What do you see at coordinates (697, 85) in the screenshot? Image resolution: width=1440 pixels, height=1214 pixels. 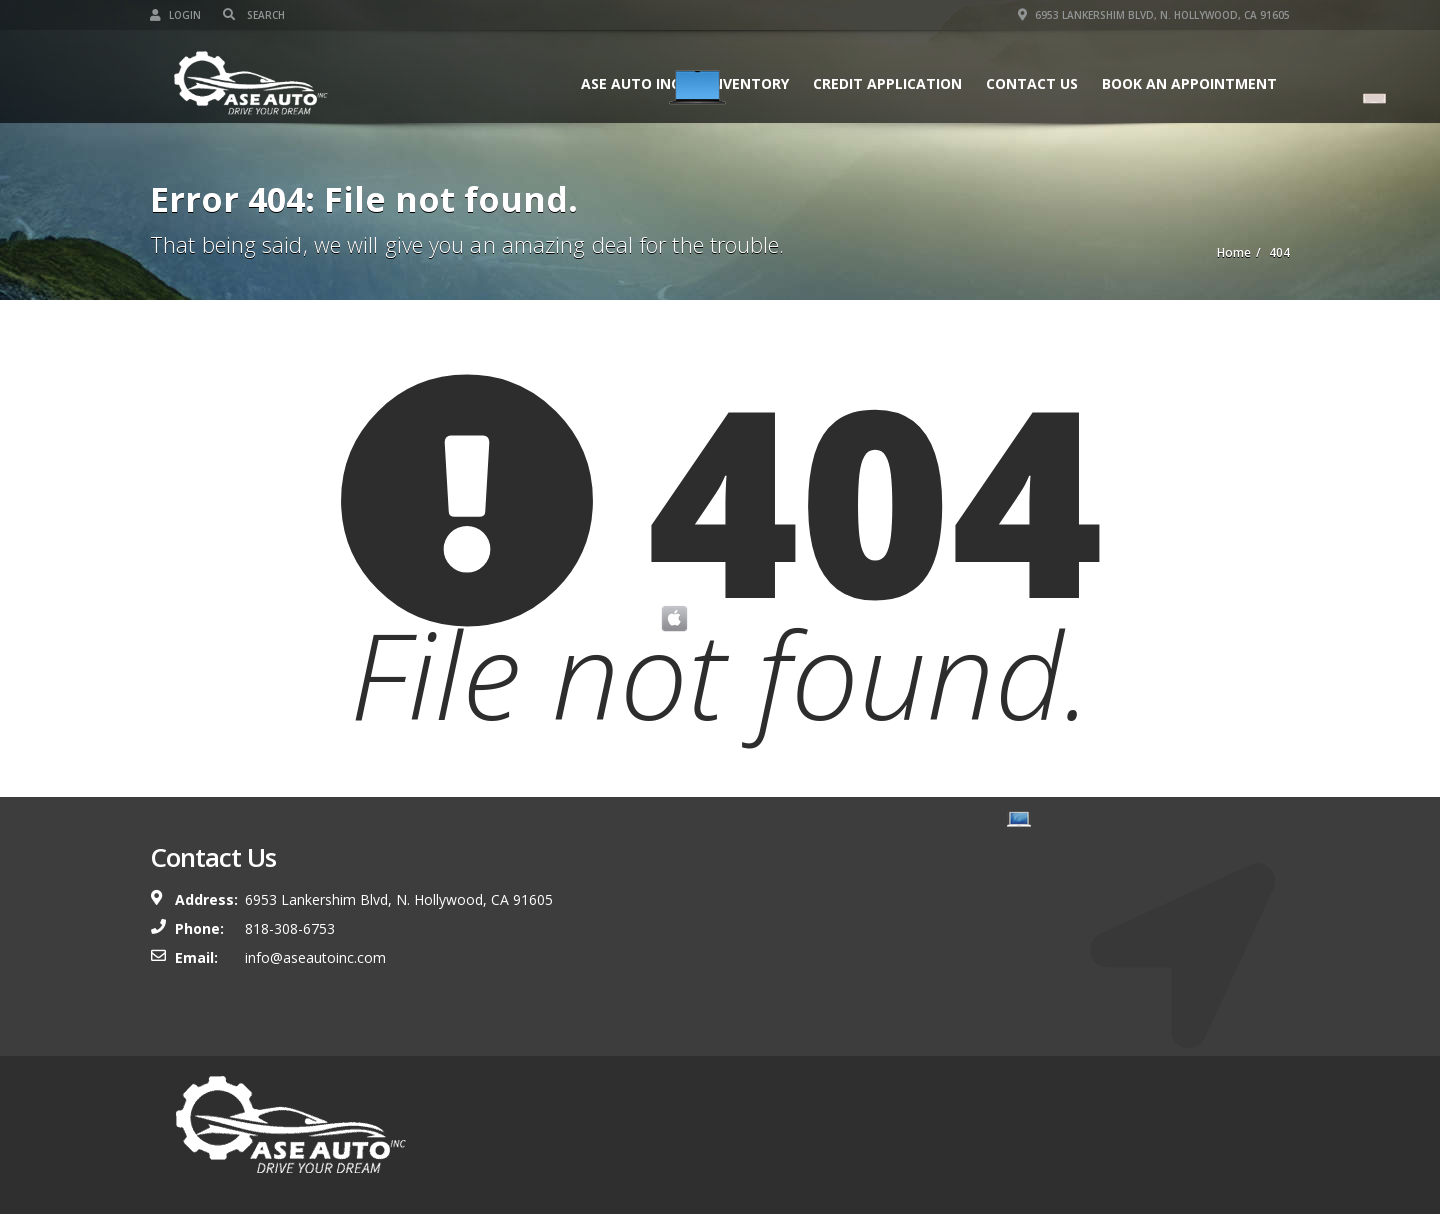 I see `indicates a macbook pro 16-inch device in system settings` at bounding box center [697, 85].